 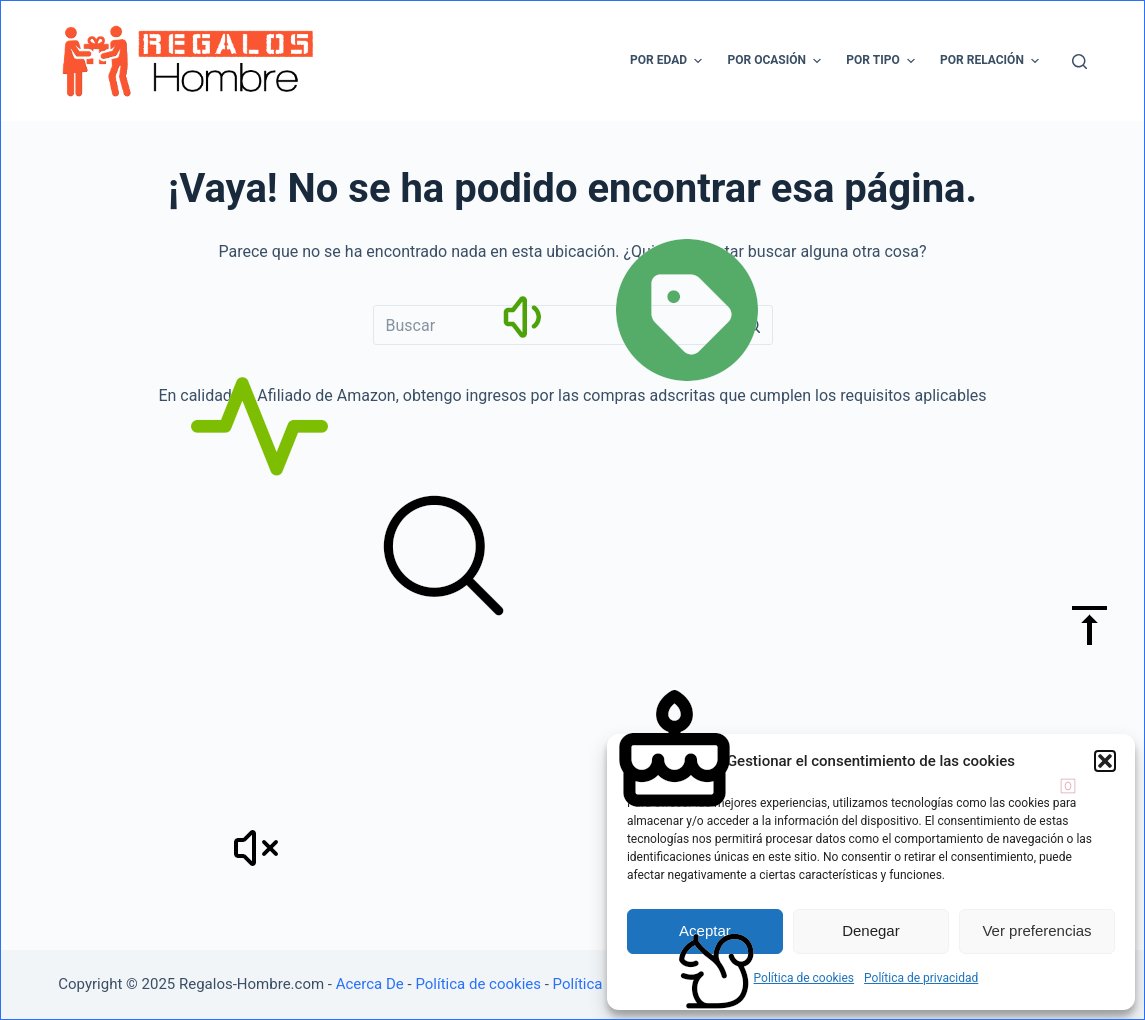 I want to click on view repository activity and insights, so click(x=259, y=428).